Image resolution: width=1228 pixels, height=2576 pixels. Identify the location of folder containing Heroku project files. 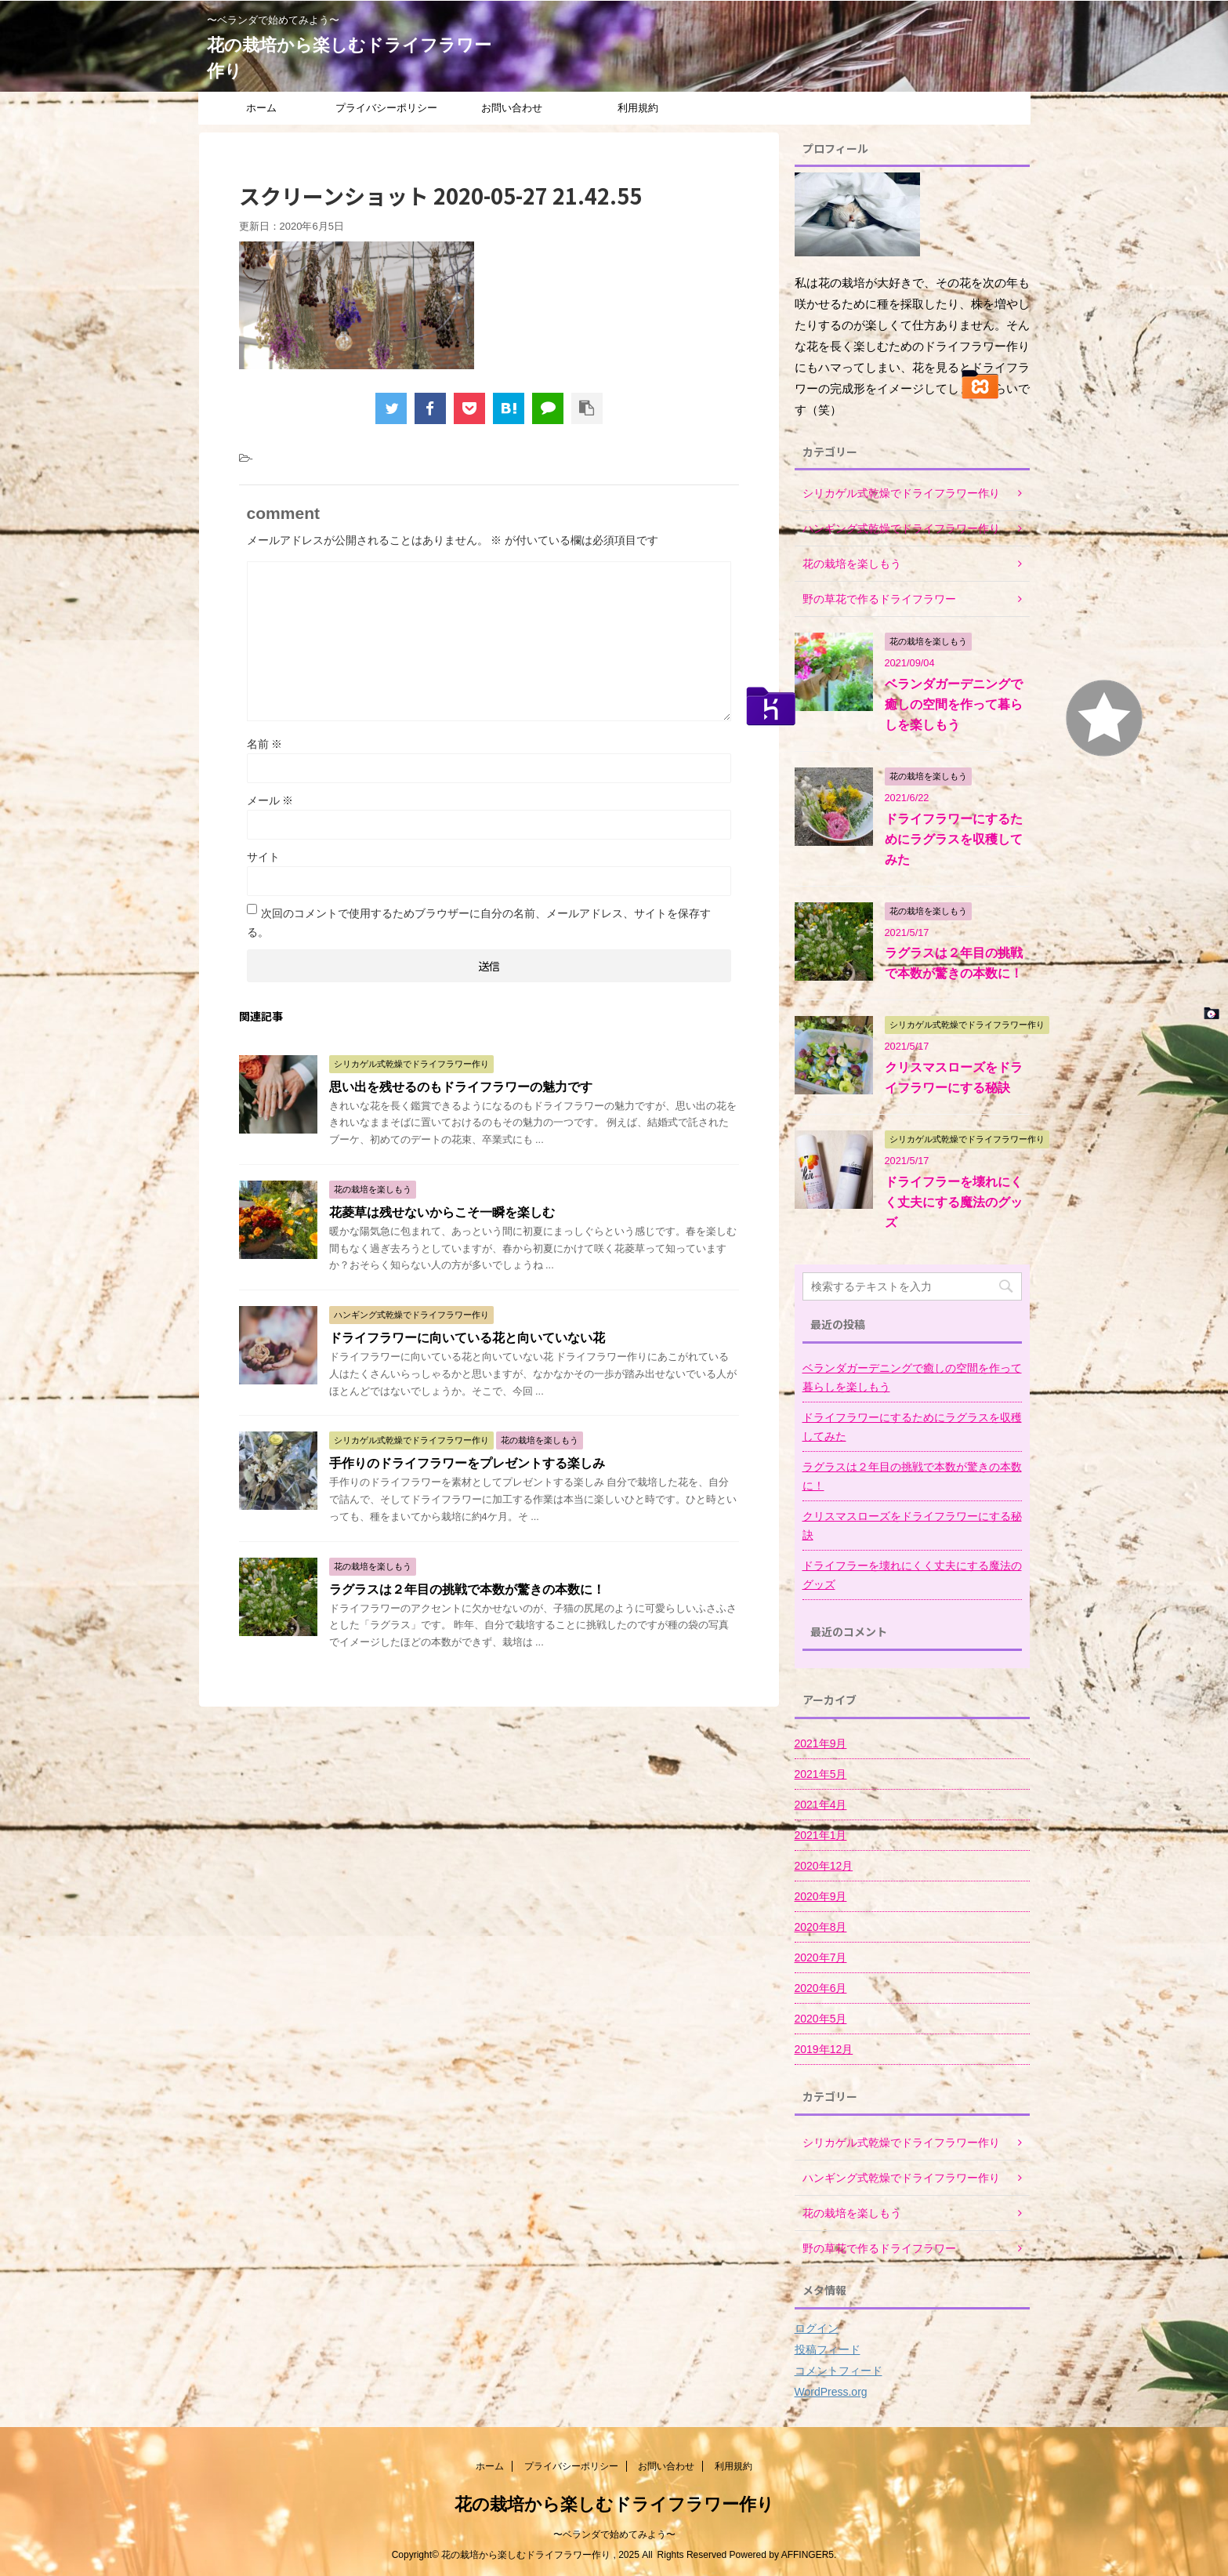
(770, 707).